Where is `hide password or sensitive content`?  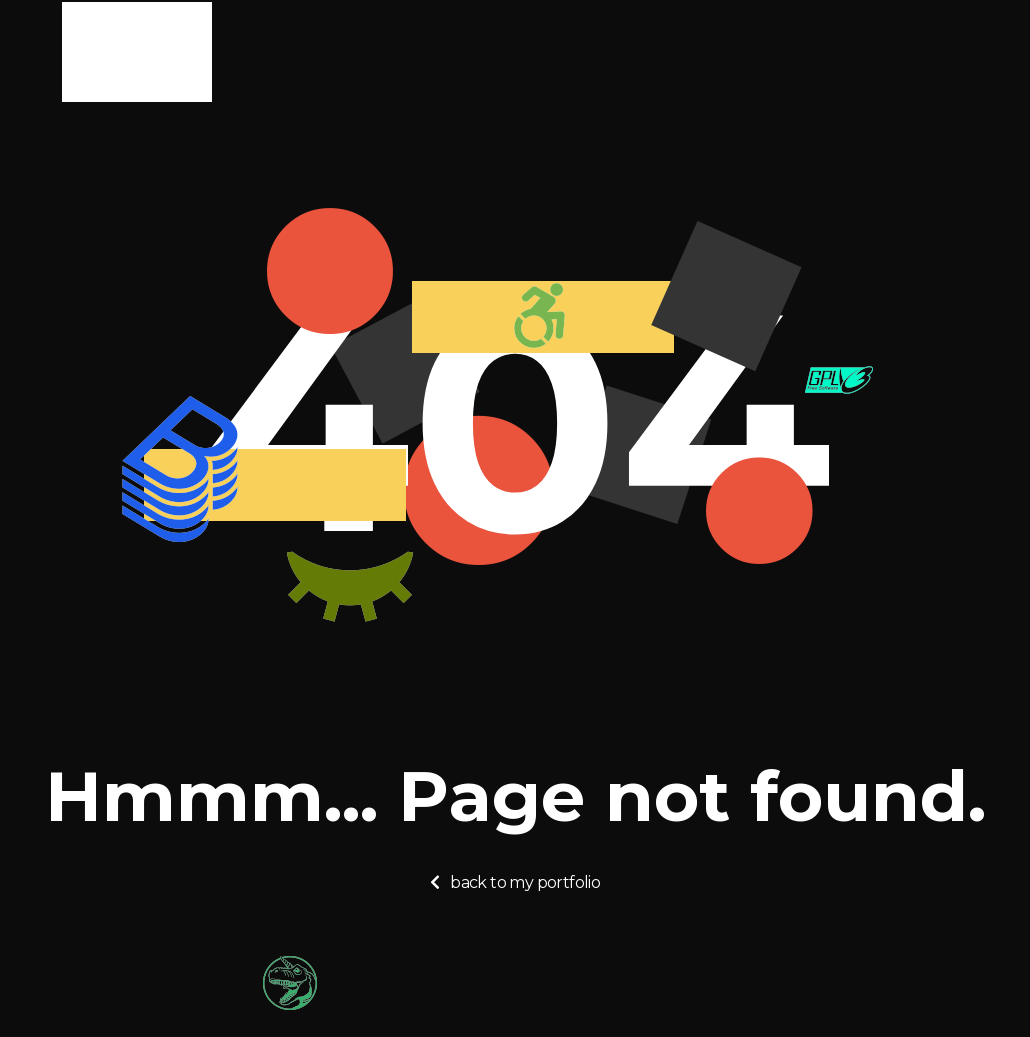 hide password or sensitive content is located at coordinates (350, 582).